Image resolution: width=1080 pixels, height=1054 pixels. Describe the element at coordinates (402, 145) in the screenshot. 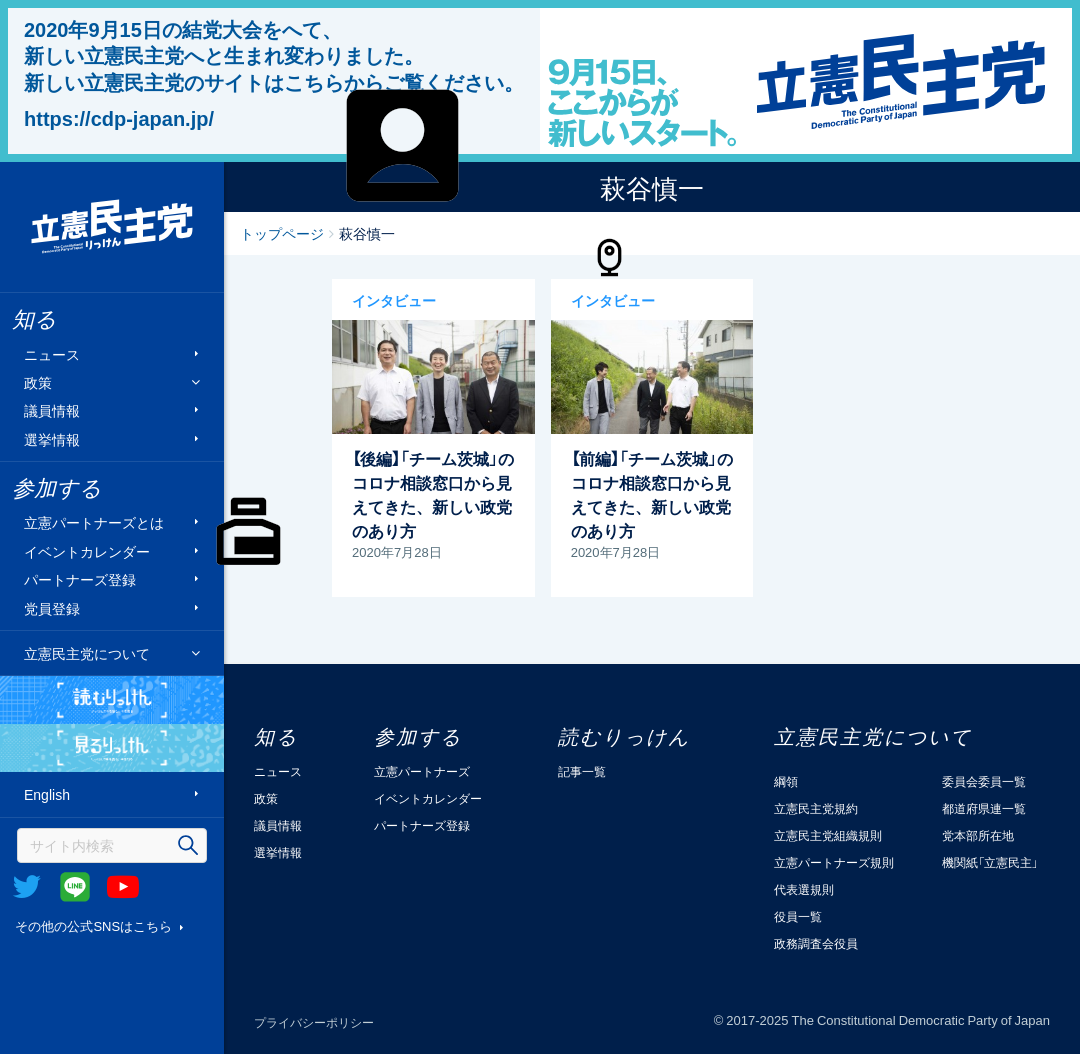

I see `view your account profile` at that location.